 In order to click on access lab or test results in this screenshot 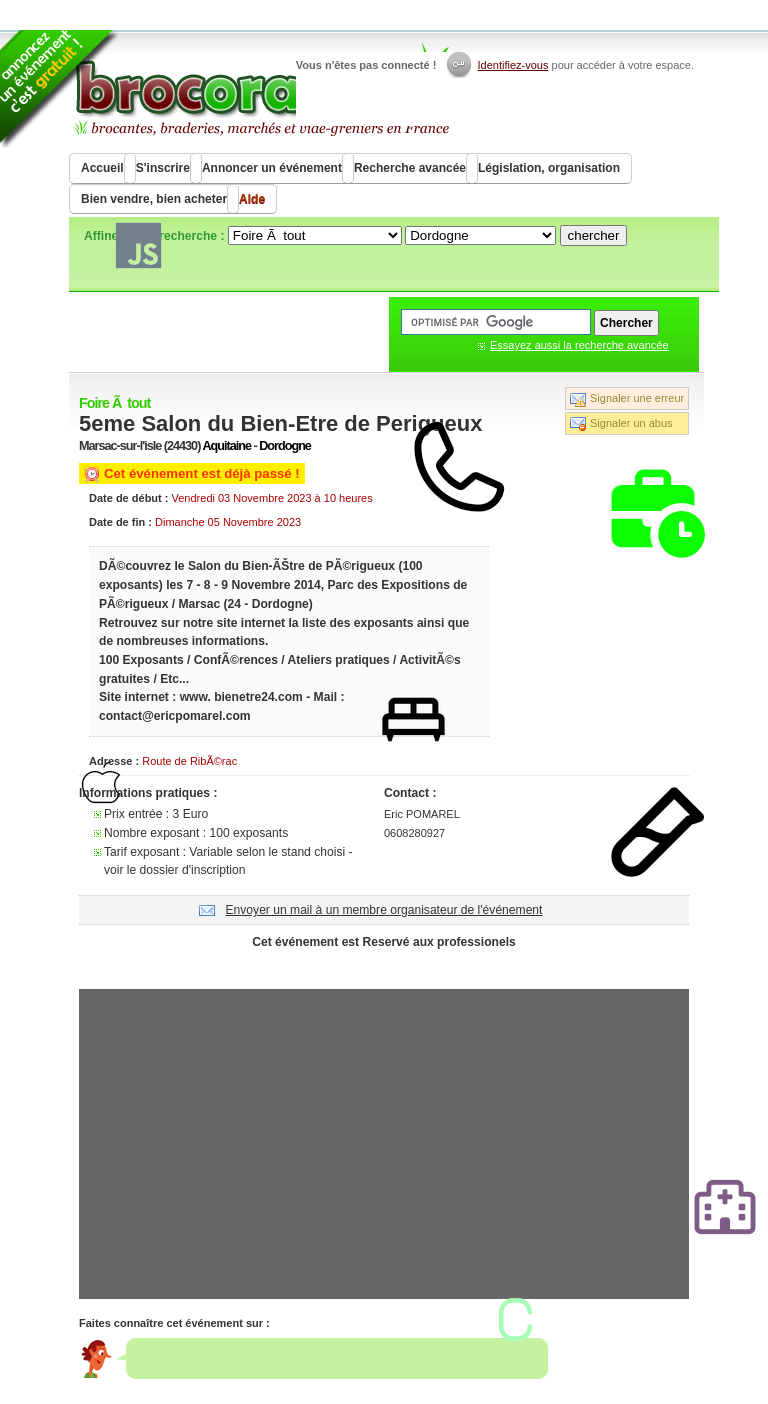, I will do `click(656, 832)`.